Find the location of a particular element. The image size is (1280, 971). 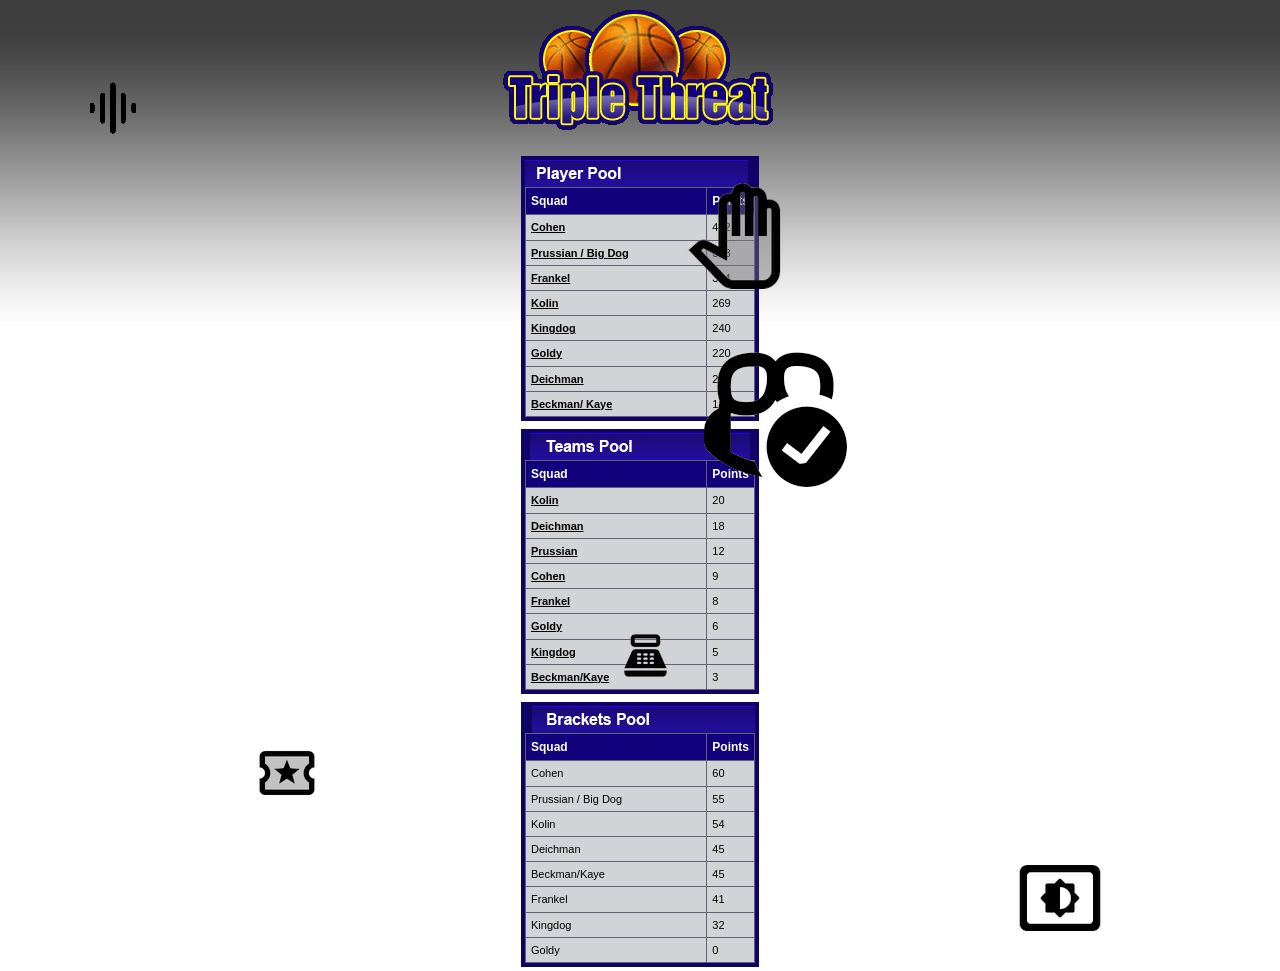

access point of sale or checkout system is located at coordinates (645, 655).